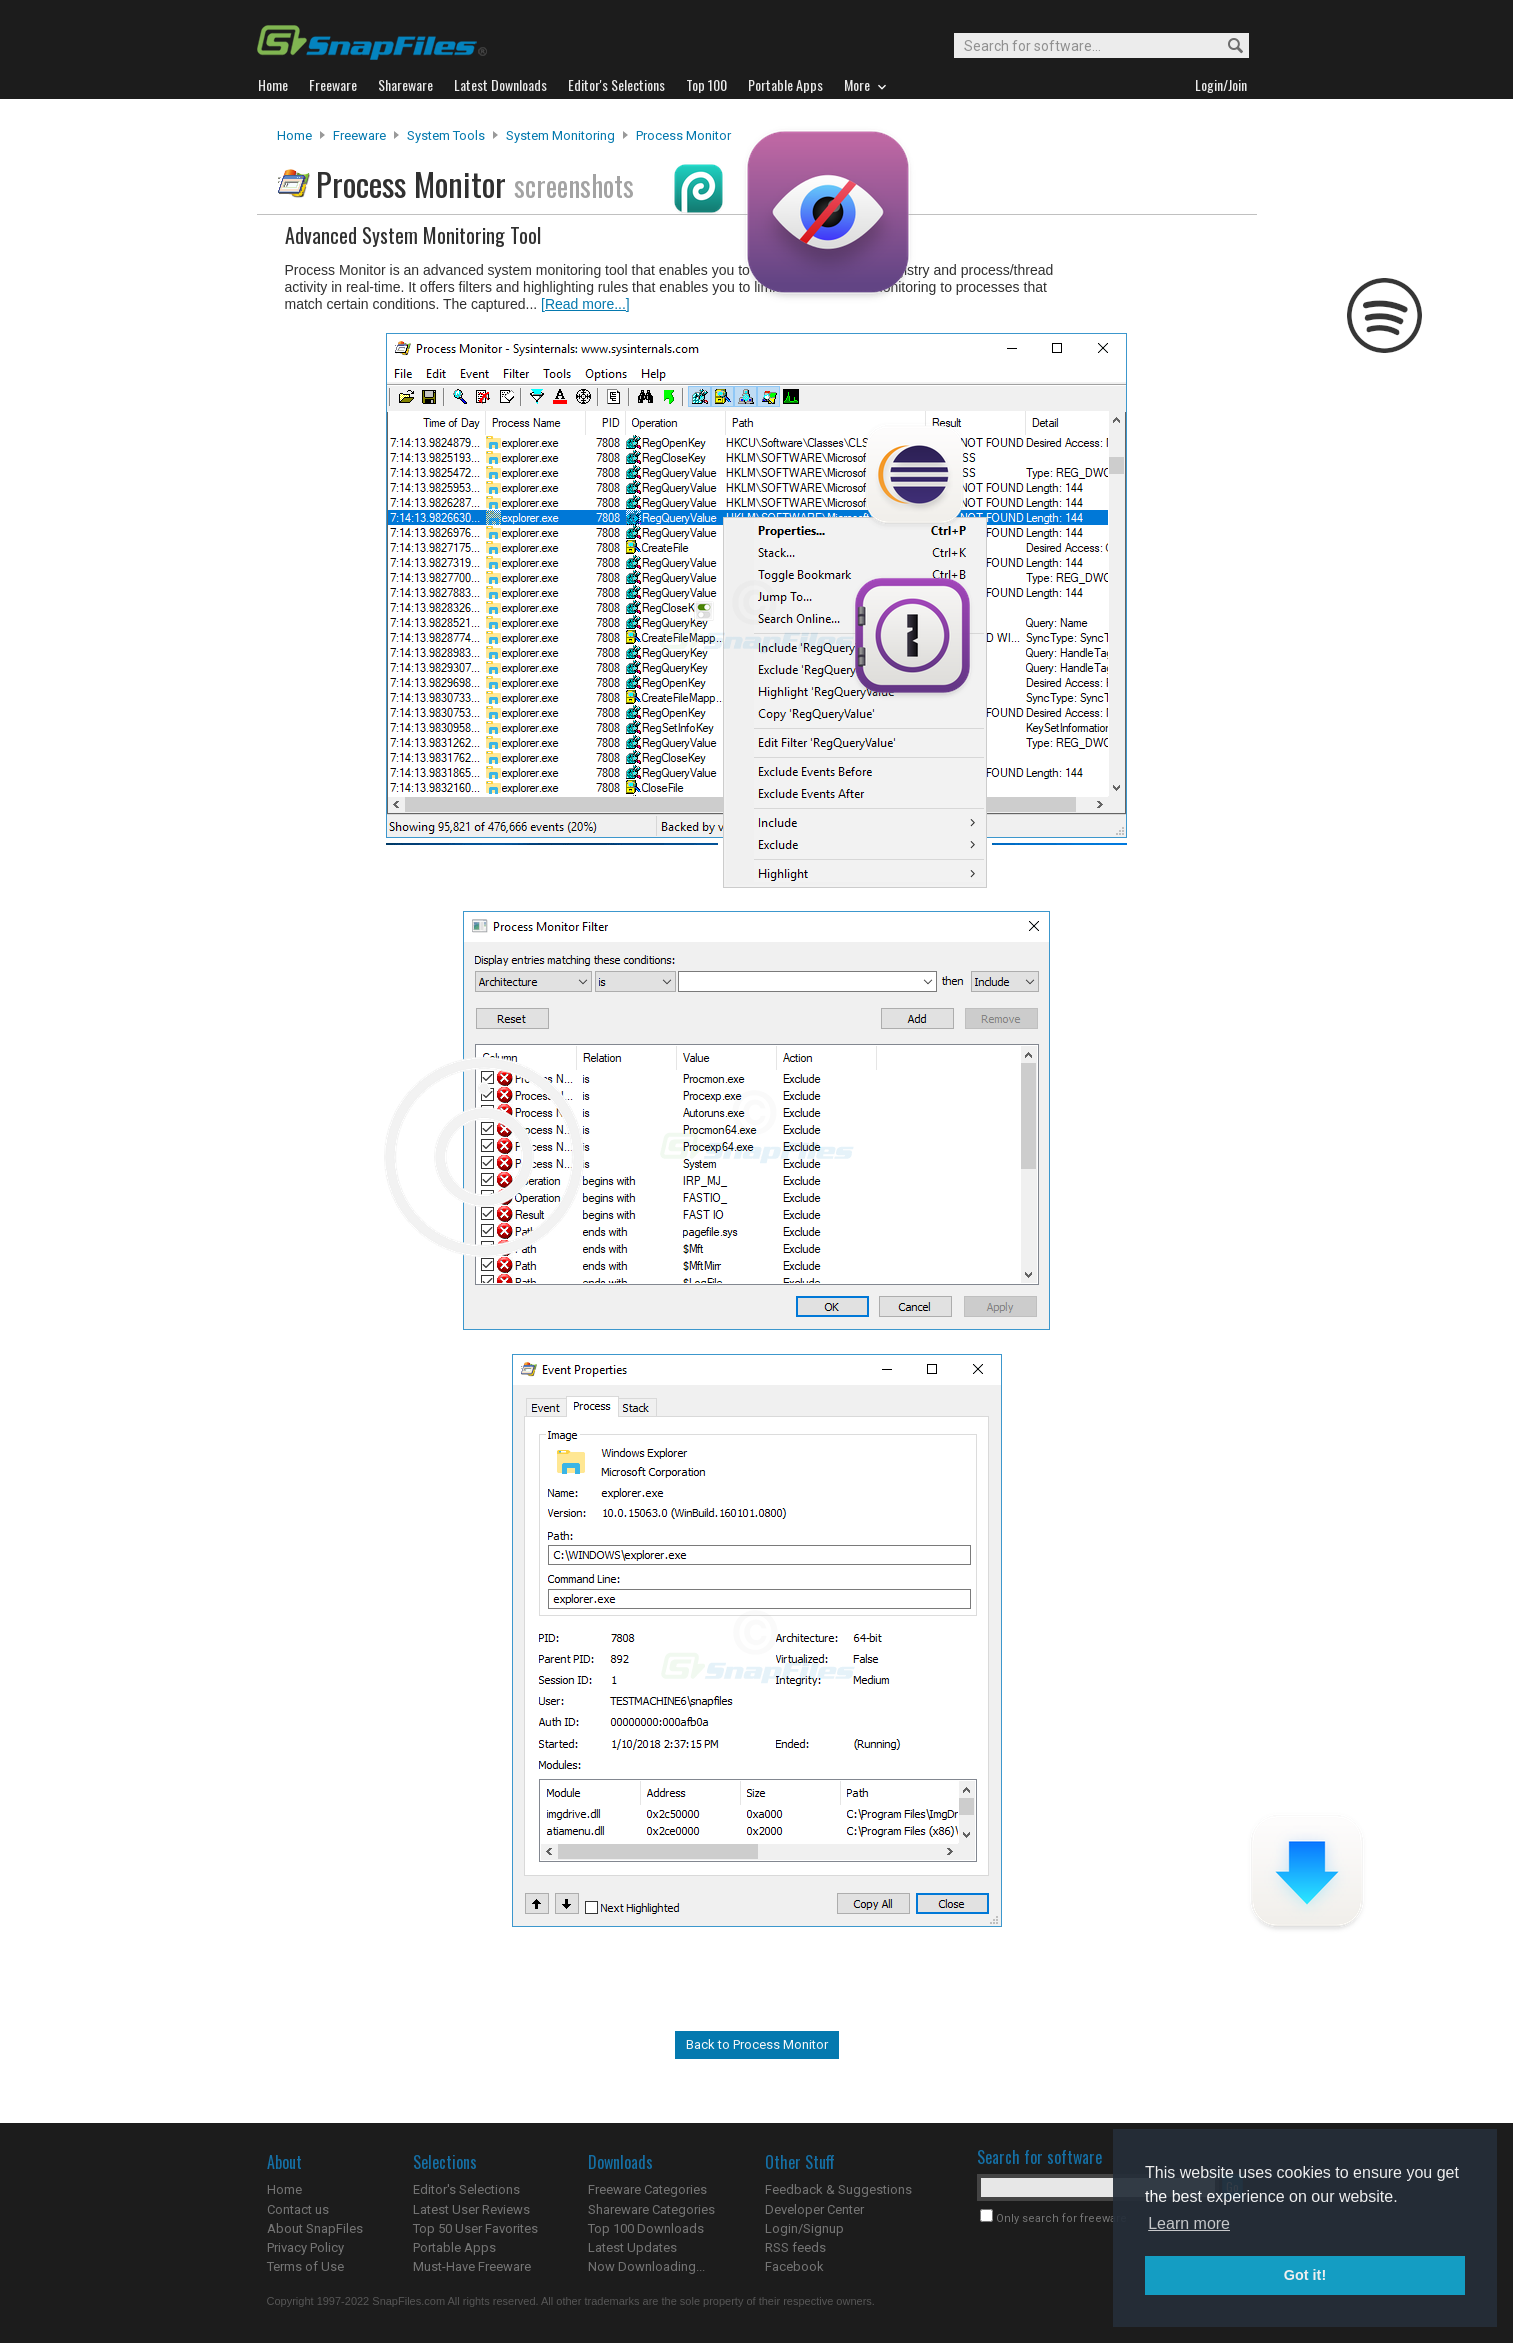  What do you see at coordinates (704, 611) in the screenshot?
I see `open unity tweak tool settings` at bounding box center [704, 611].